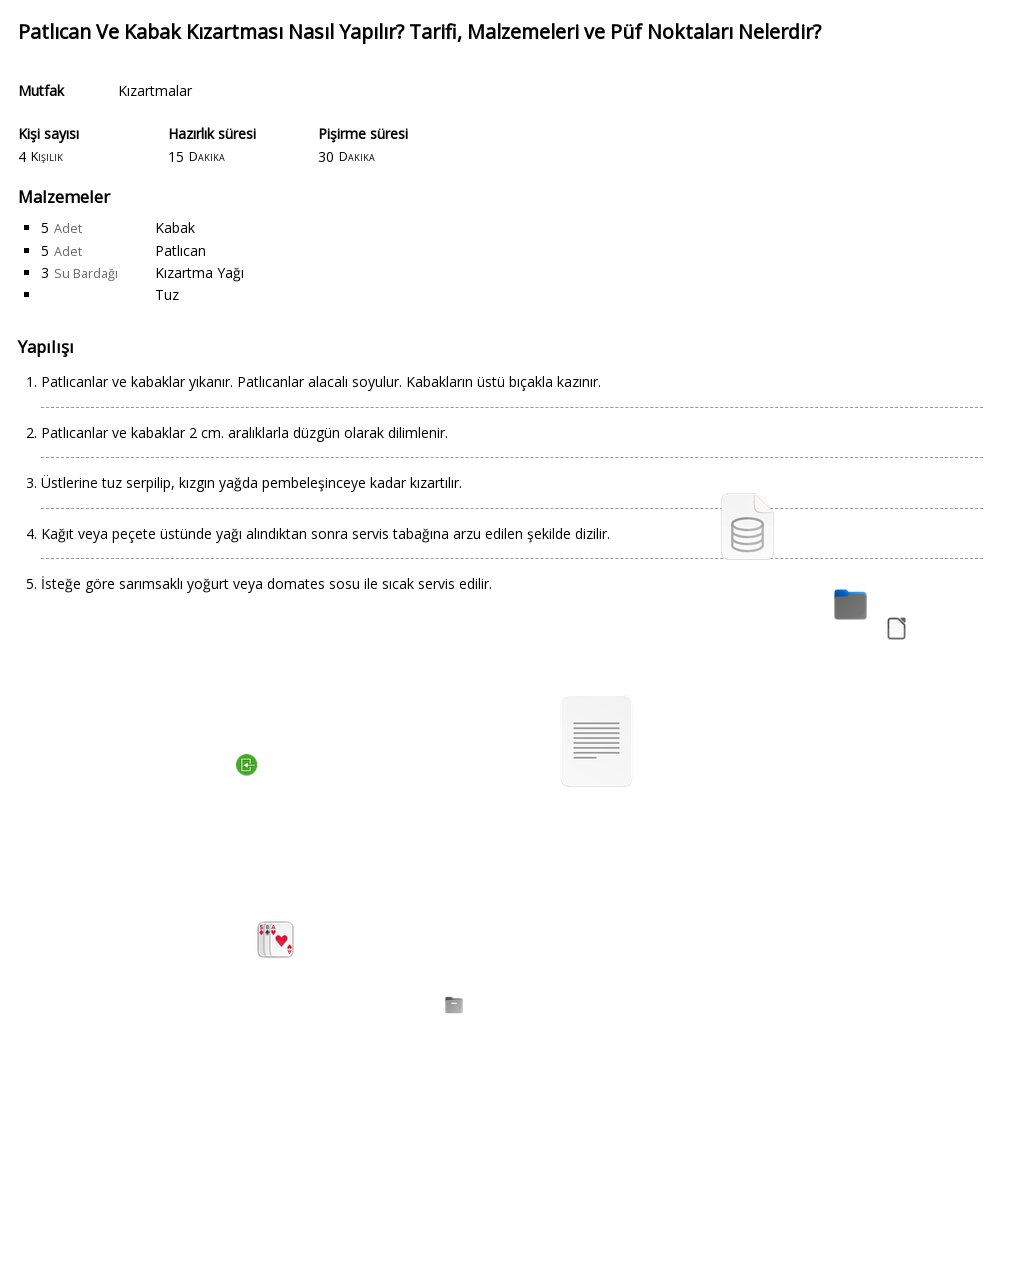  I want to click on log out of the current session, so click(247, 765).